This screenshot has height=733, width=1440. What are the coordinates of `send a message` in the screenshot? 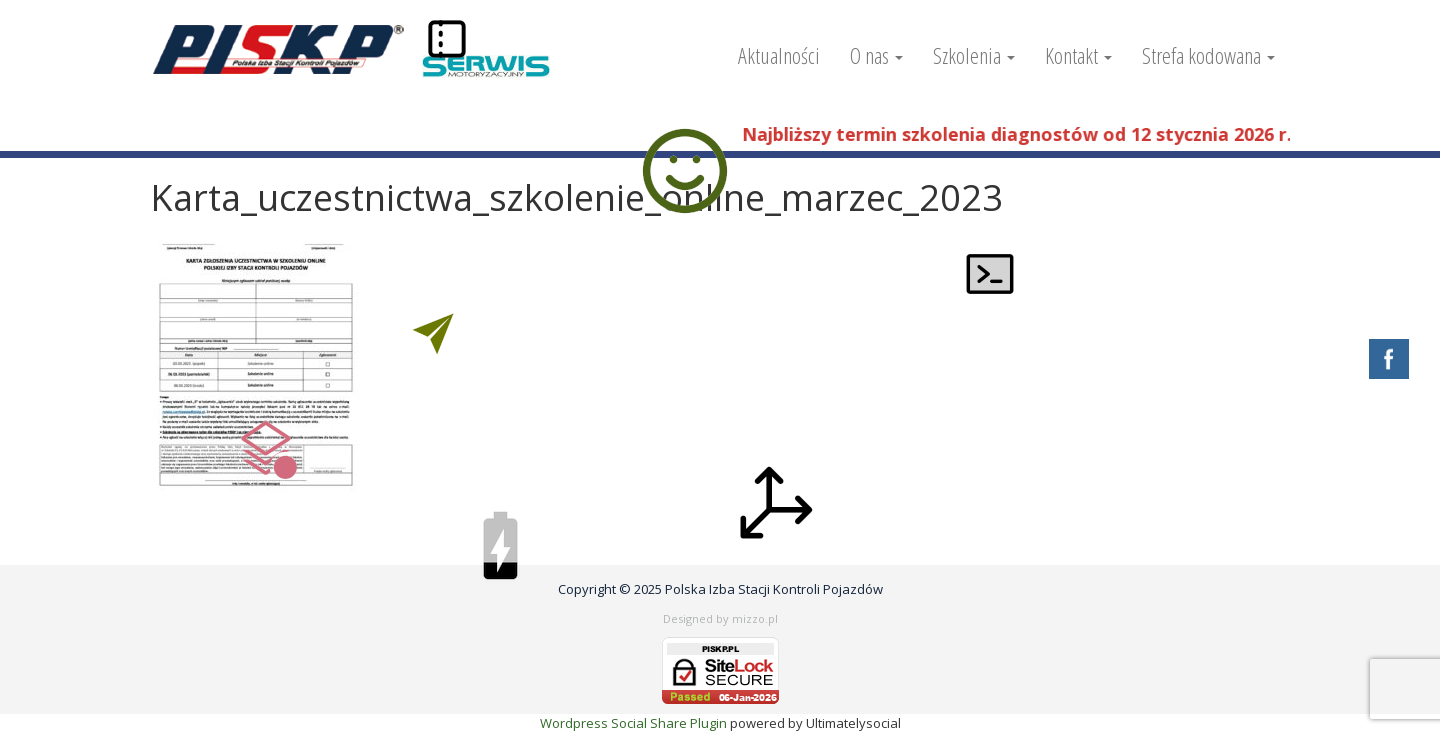 It's located at (433, 334).